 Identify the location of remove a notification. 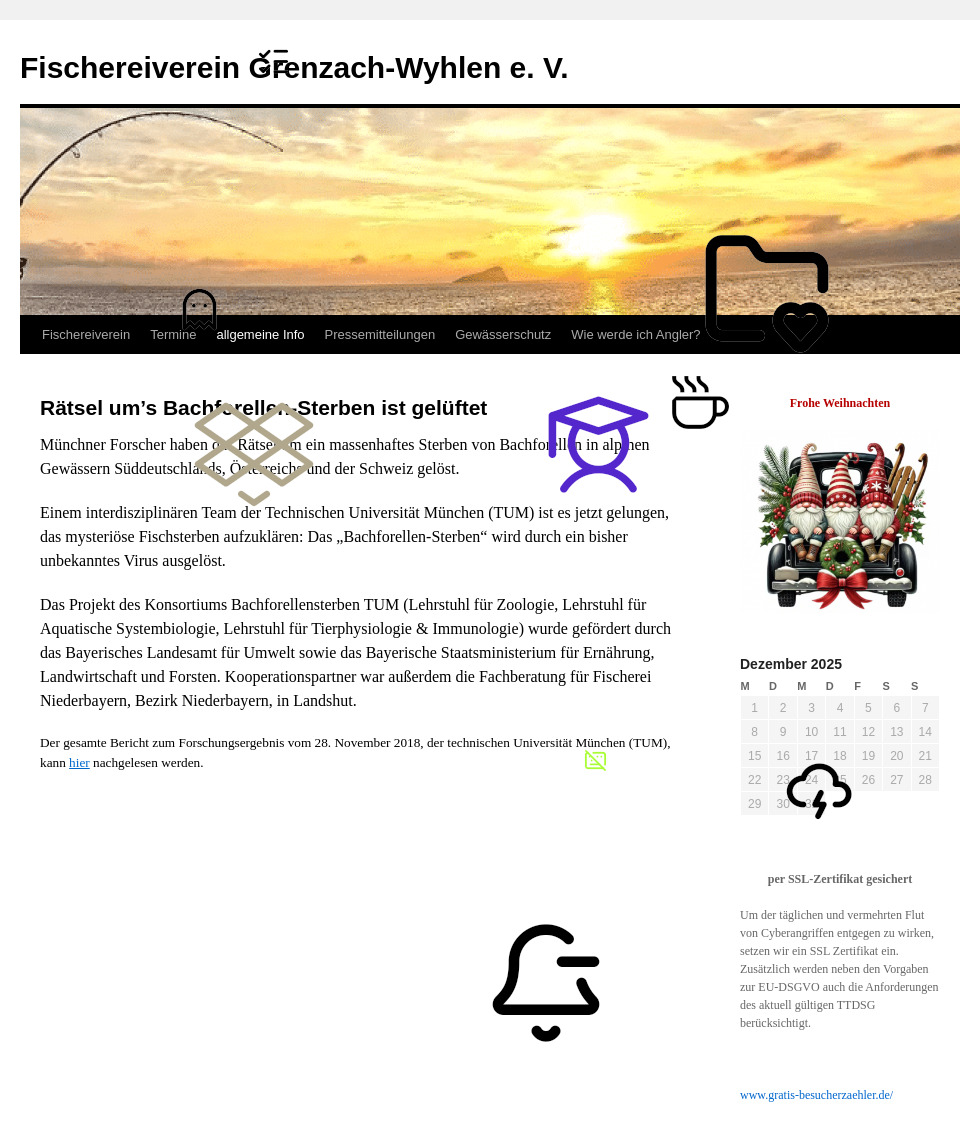
(546, 983).